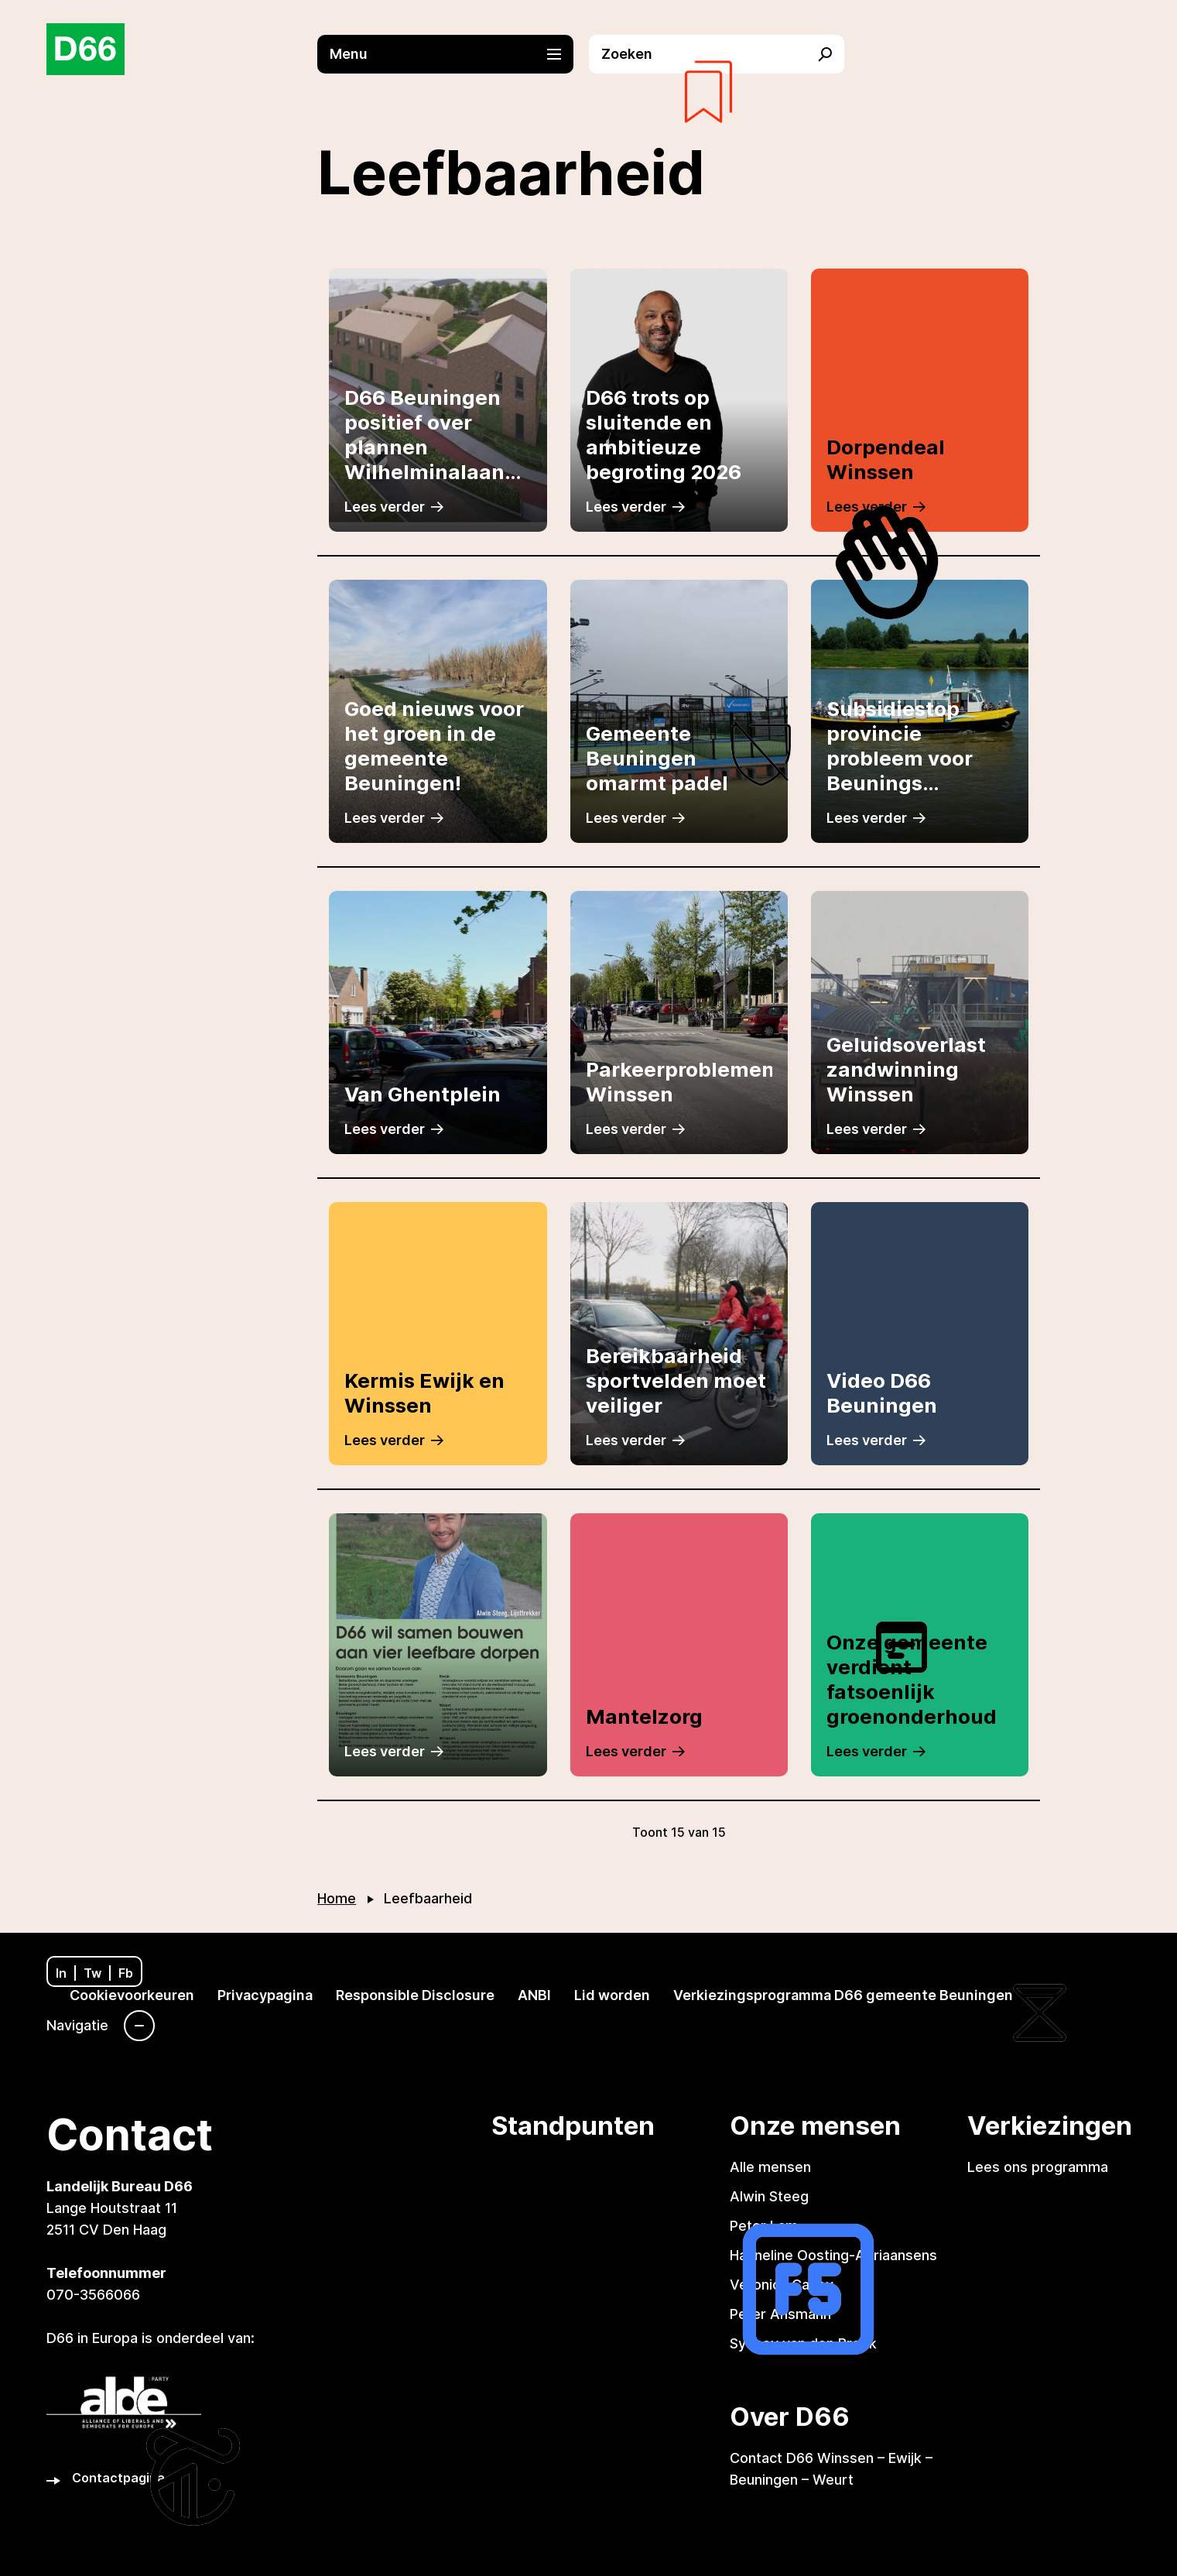 The image size is (1177, 2576). I want to click on view saved bookmarks, so click(708, 91).